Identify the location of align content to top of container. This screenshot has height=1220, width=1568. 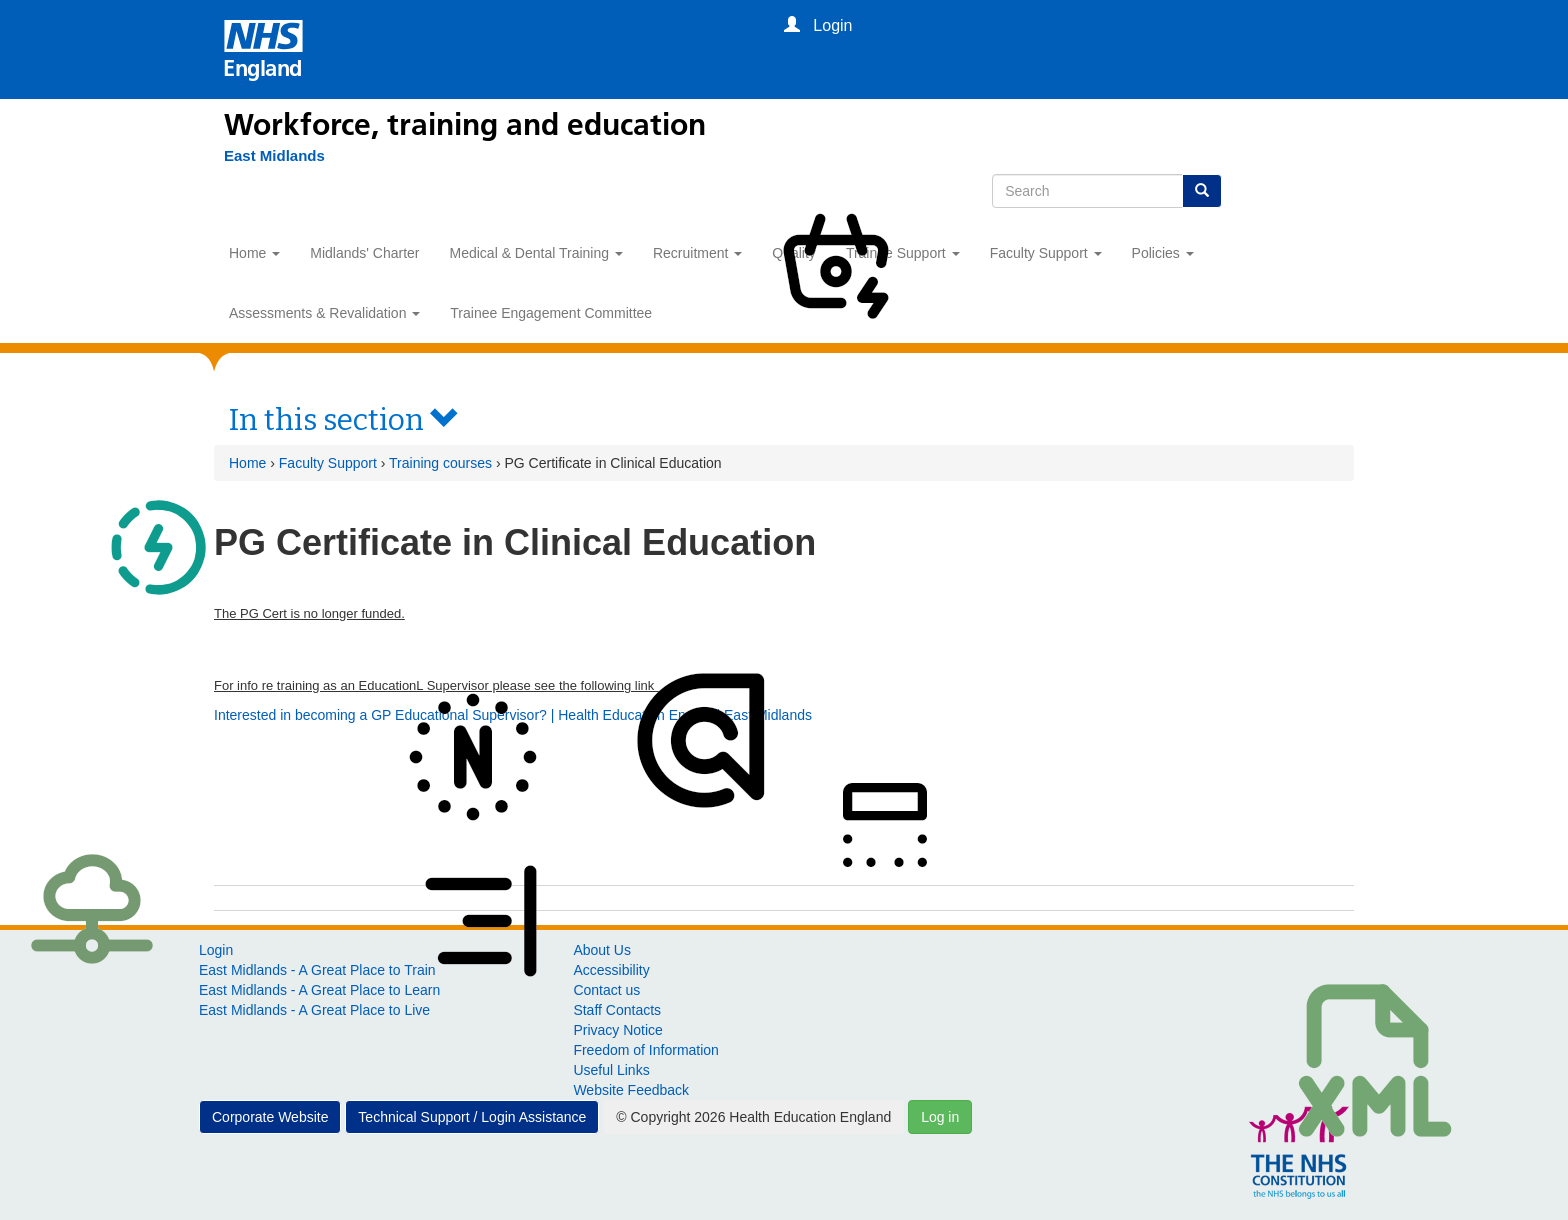
(885, 825).